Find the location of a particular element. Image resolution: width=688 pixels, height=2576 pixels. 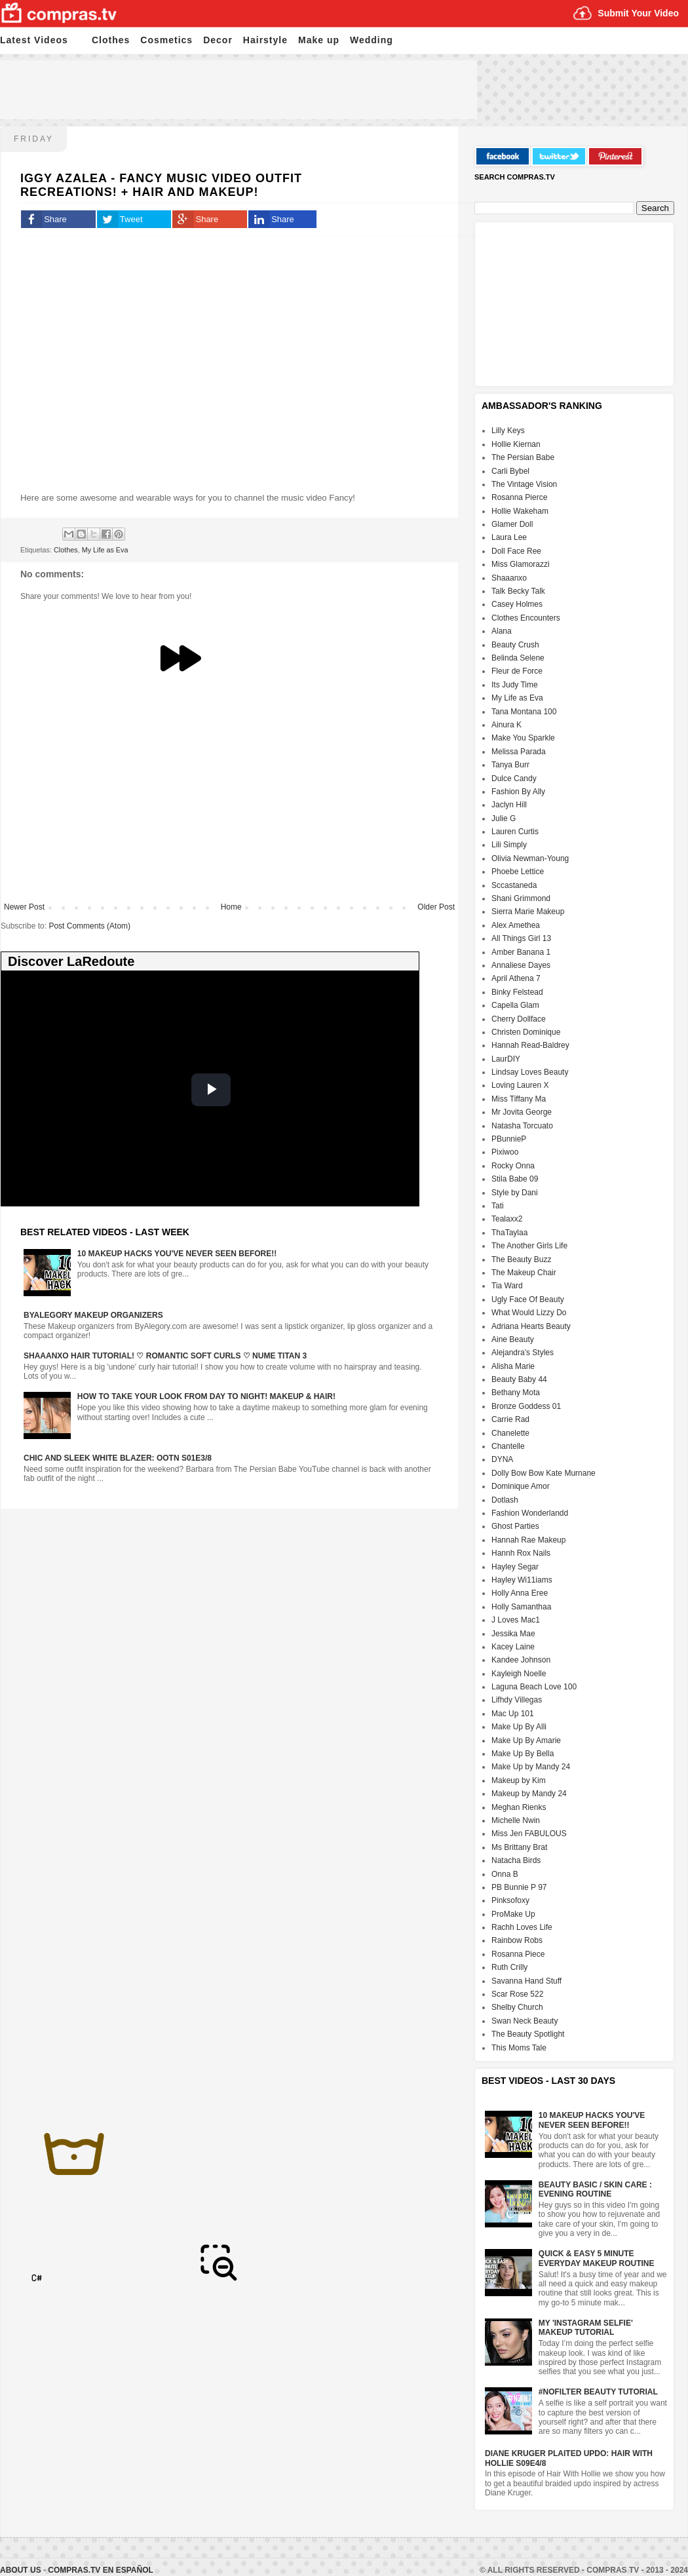

skip forward in media playback is located at coordinates (178, 658).